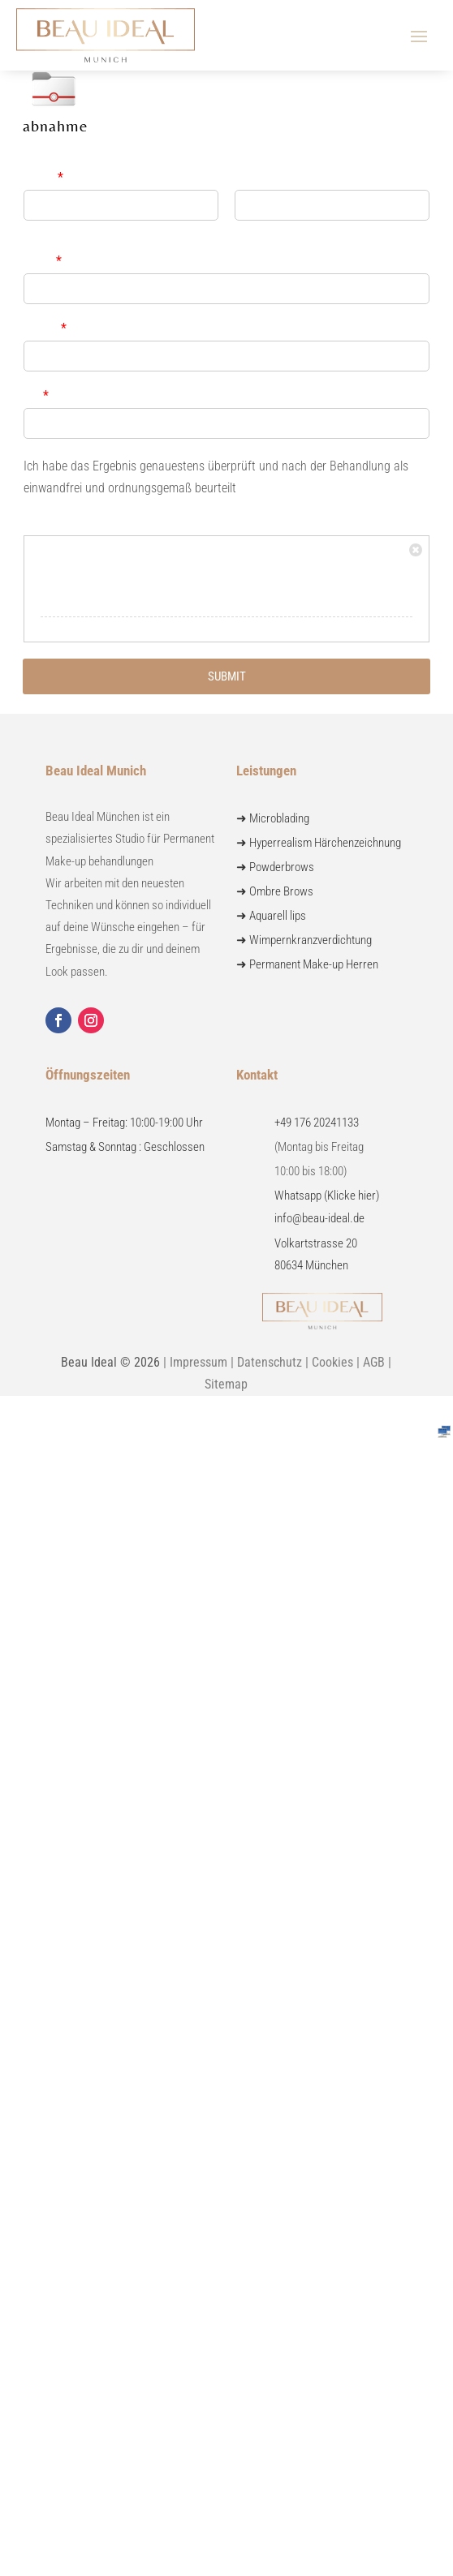 This screenshot has height=2576, width=453. What do you see at coordinates (444, 1432) in the screenshot?
I see `indicates network connection is idle with no active traffic` at bounding box center [444, 1432].